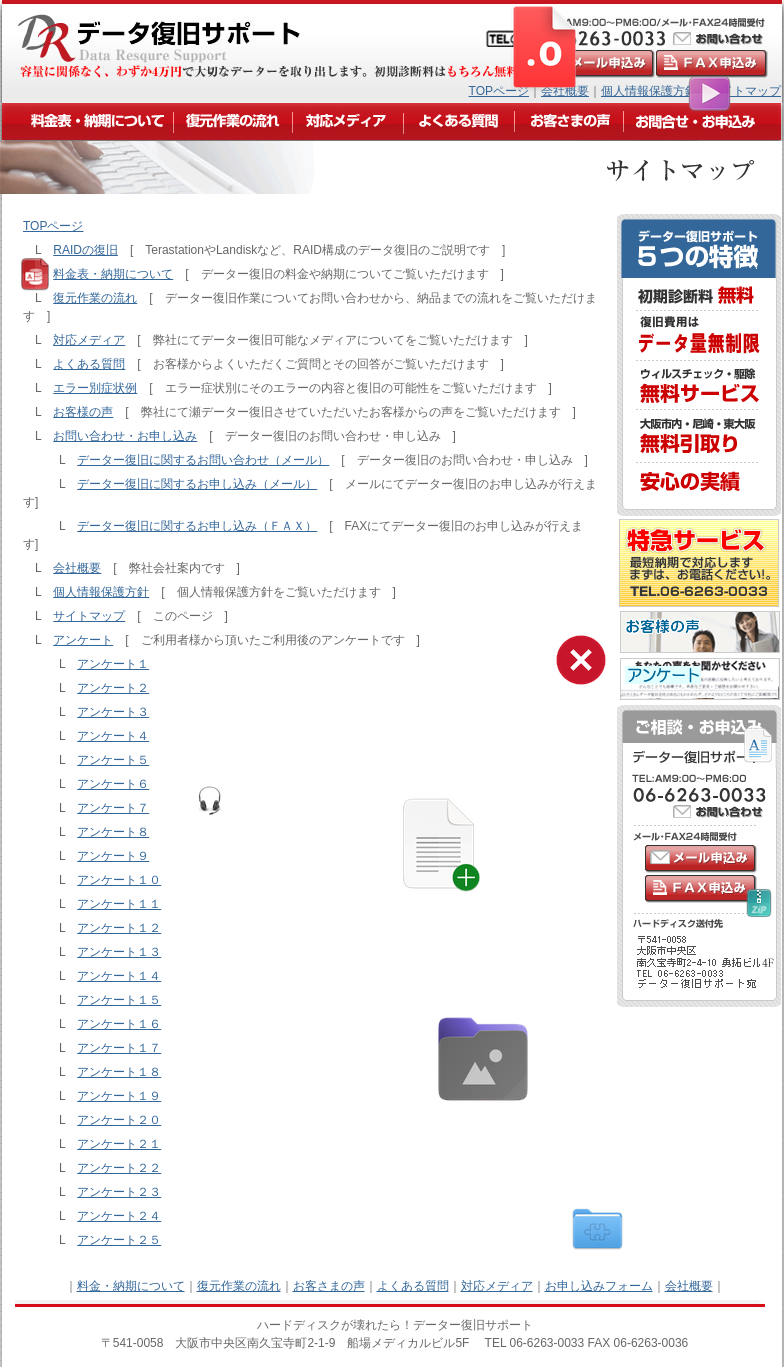 The width and height of the screenshot is (784, 1367). What do you see at coordinates (209, 800) in the screenshot?
I see `audio headset device connected` at bounding box center [209, 800].